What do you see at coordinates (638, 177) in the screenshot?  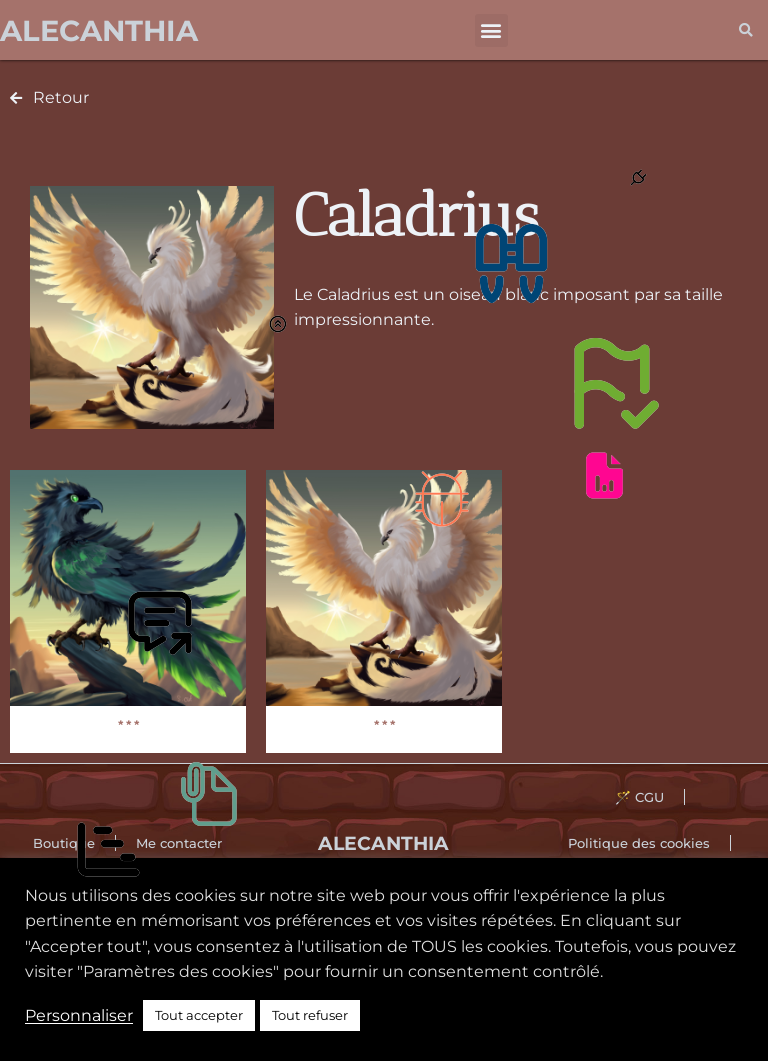 I see `connect to power source` at bounding box center [638, 177].